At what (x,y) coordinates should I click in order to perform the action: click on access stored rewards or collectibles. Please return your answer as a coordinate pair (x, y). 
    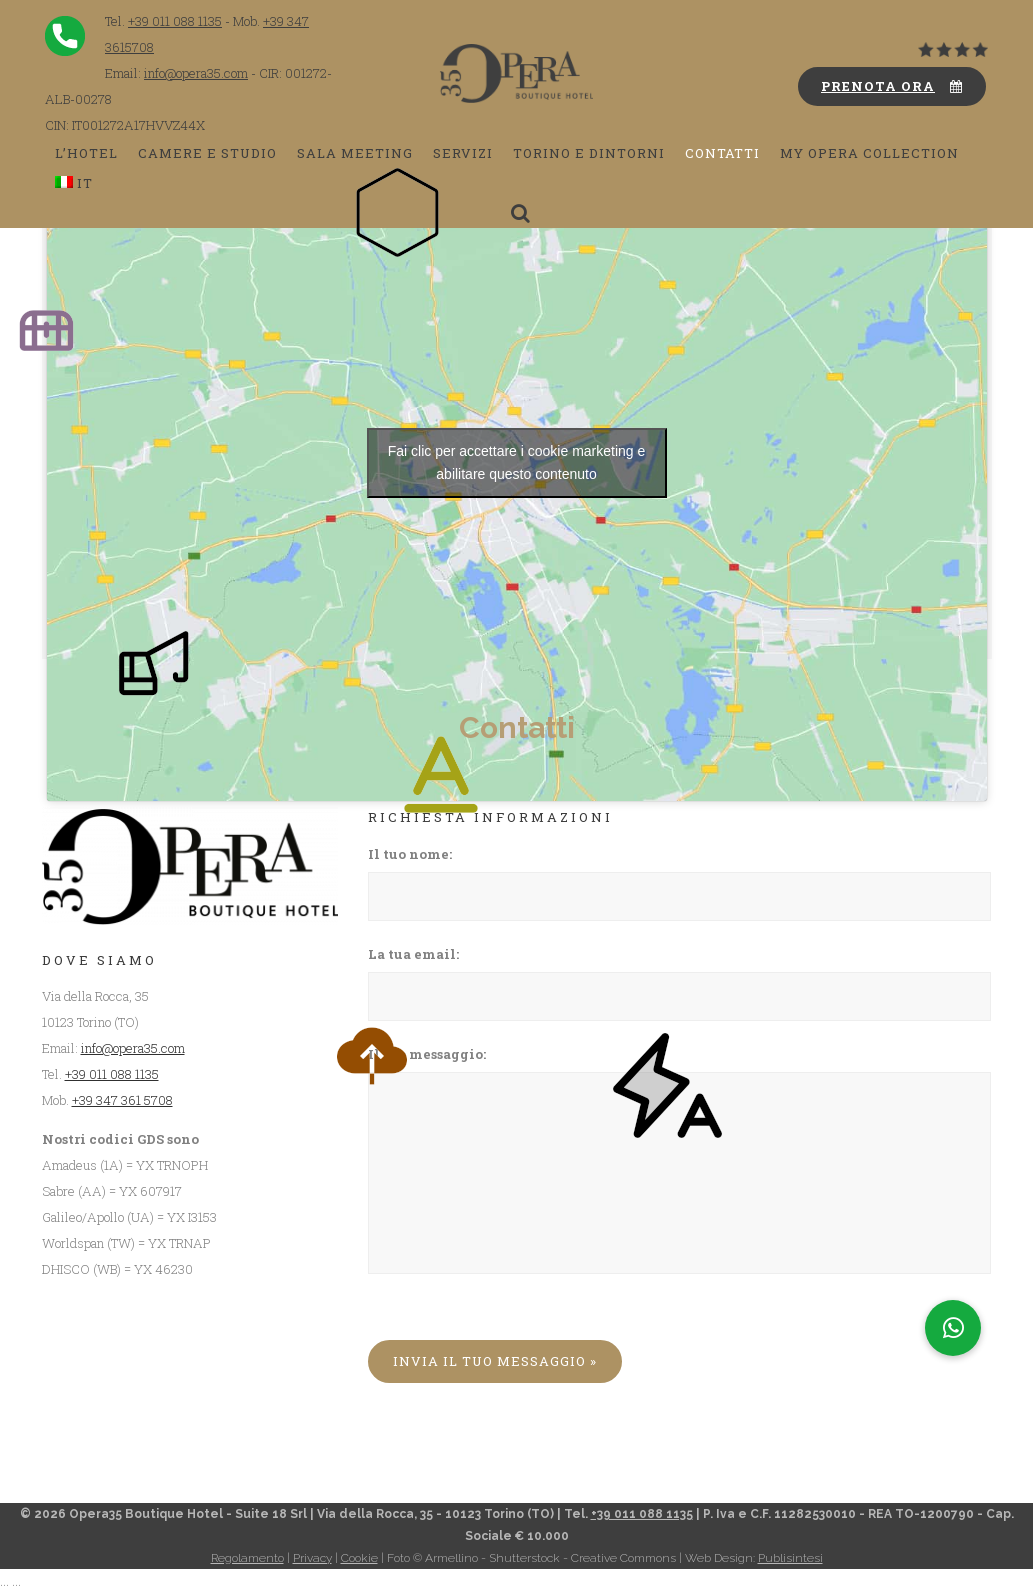
    Looking at the image, I should click on (46, 331).